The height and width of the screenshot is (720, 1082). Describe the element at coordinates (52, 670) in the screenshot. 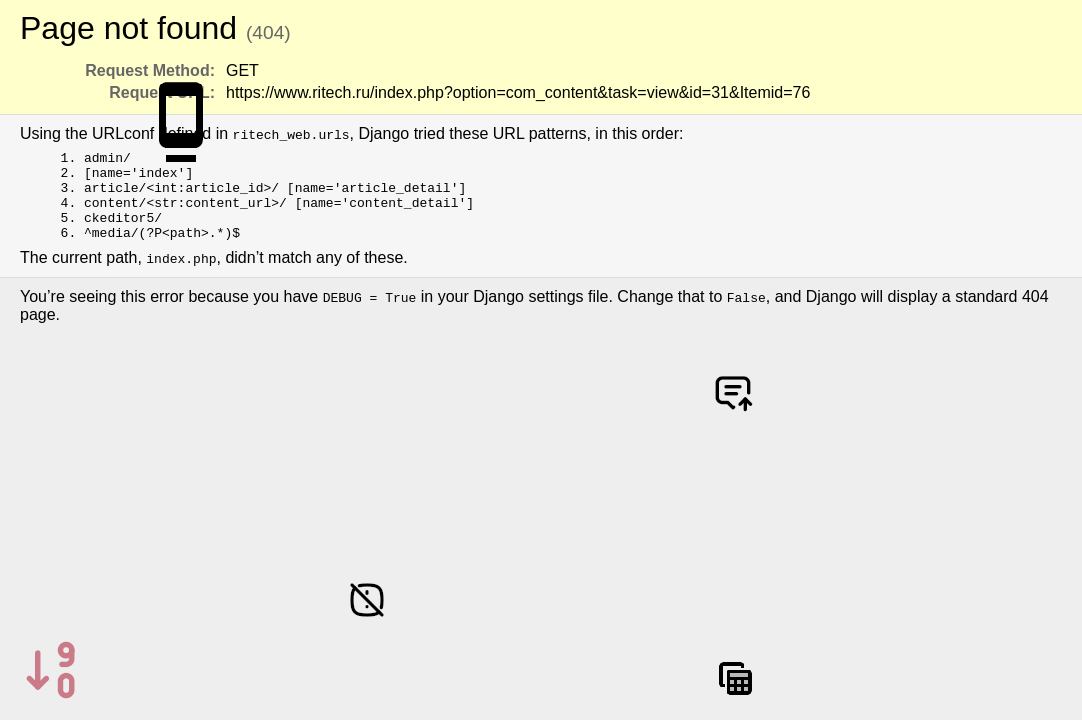

I see `sort numbers in descending order` at that location.